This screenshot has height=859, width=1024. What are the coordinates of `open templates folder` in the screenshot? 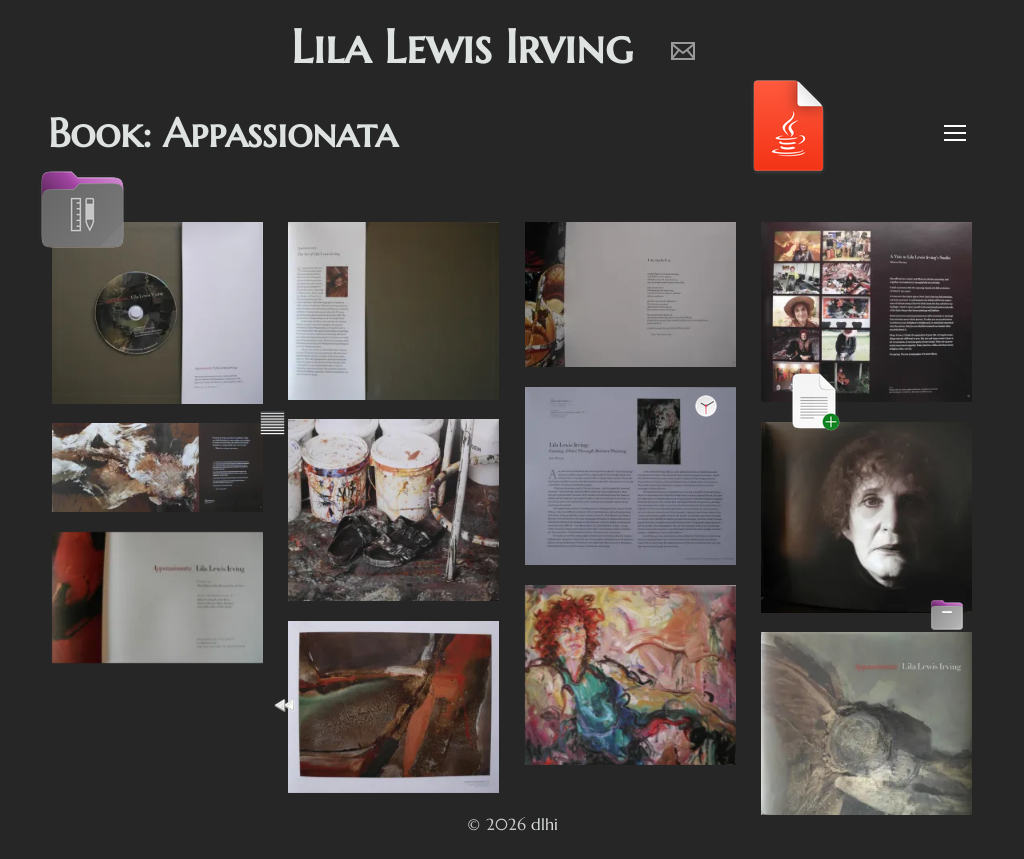 It's located at (82, 209).